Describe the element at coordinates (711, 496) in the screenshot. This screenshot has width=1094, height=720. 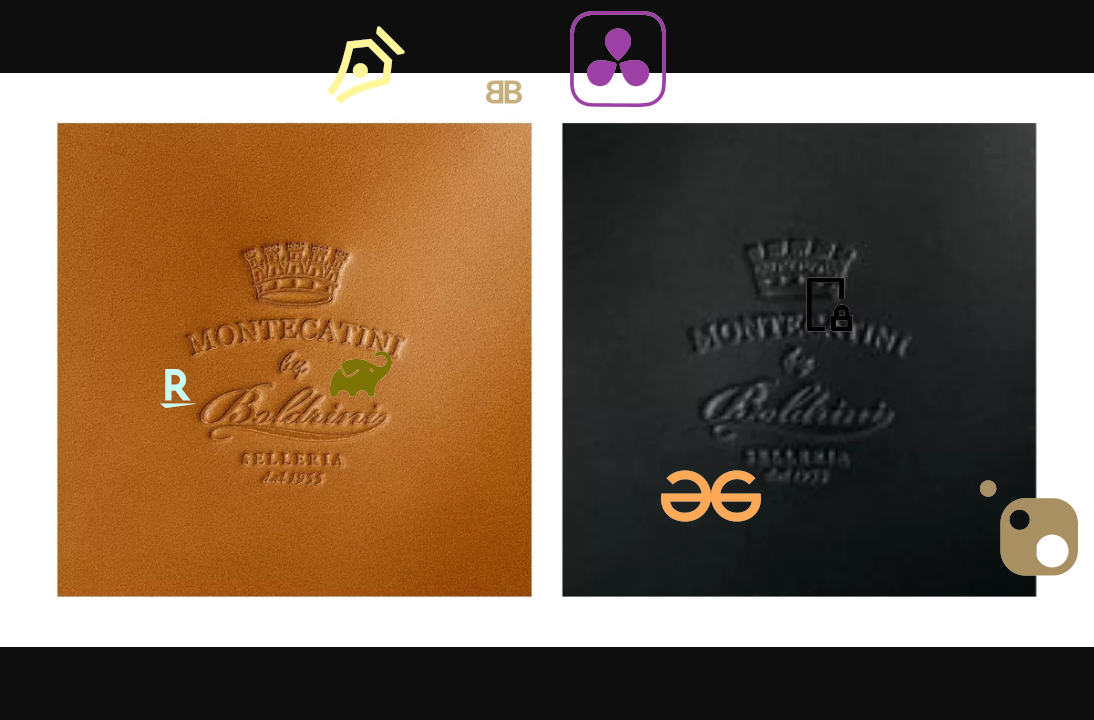
I see `visit geeksforgeeks website` at that location.